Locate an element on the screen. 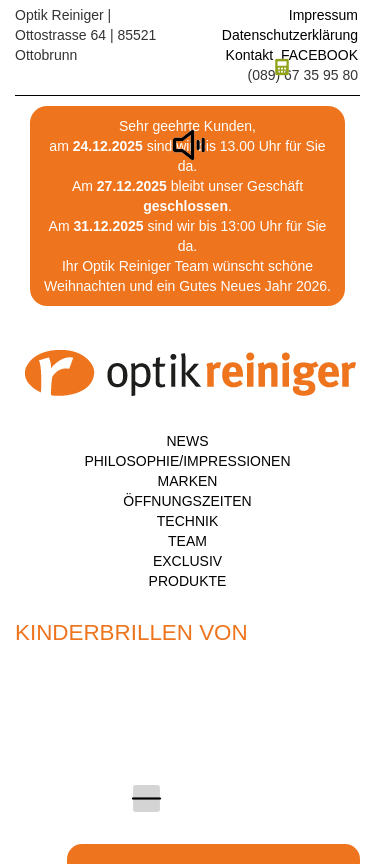 The width and height of the screenshot is (375, 864). increase or maximize volume is located at coordinates (188, 145).